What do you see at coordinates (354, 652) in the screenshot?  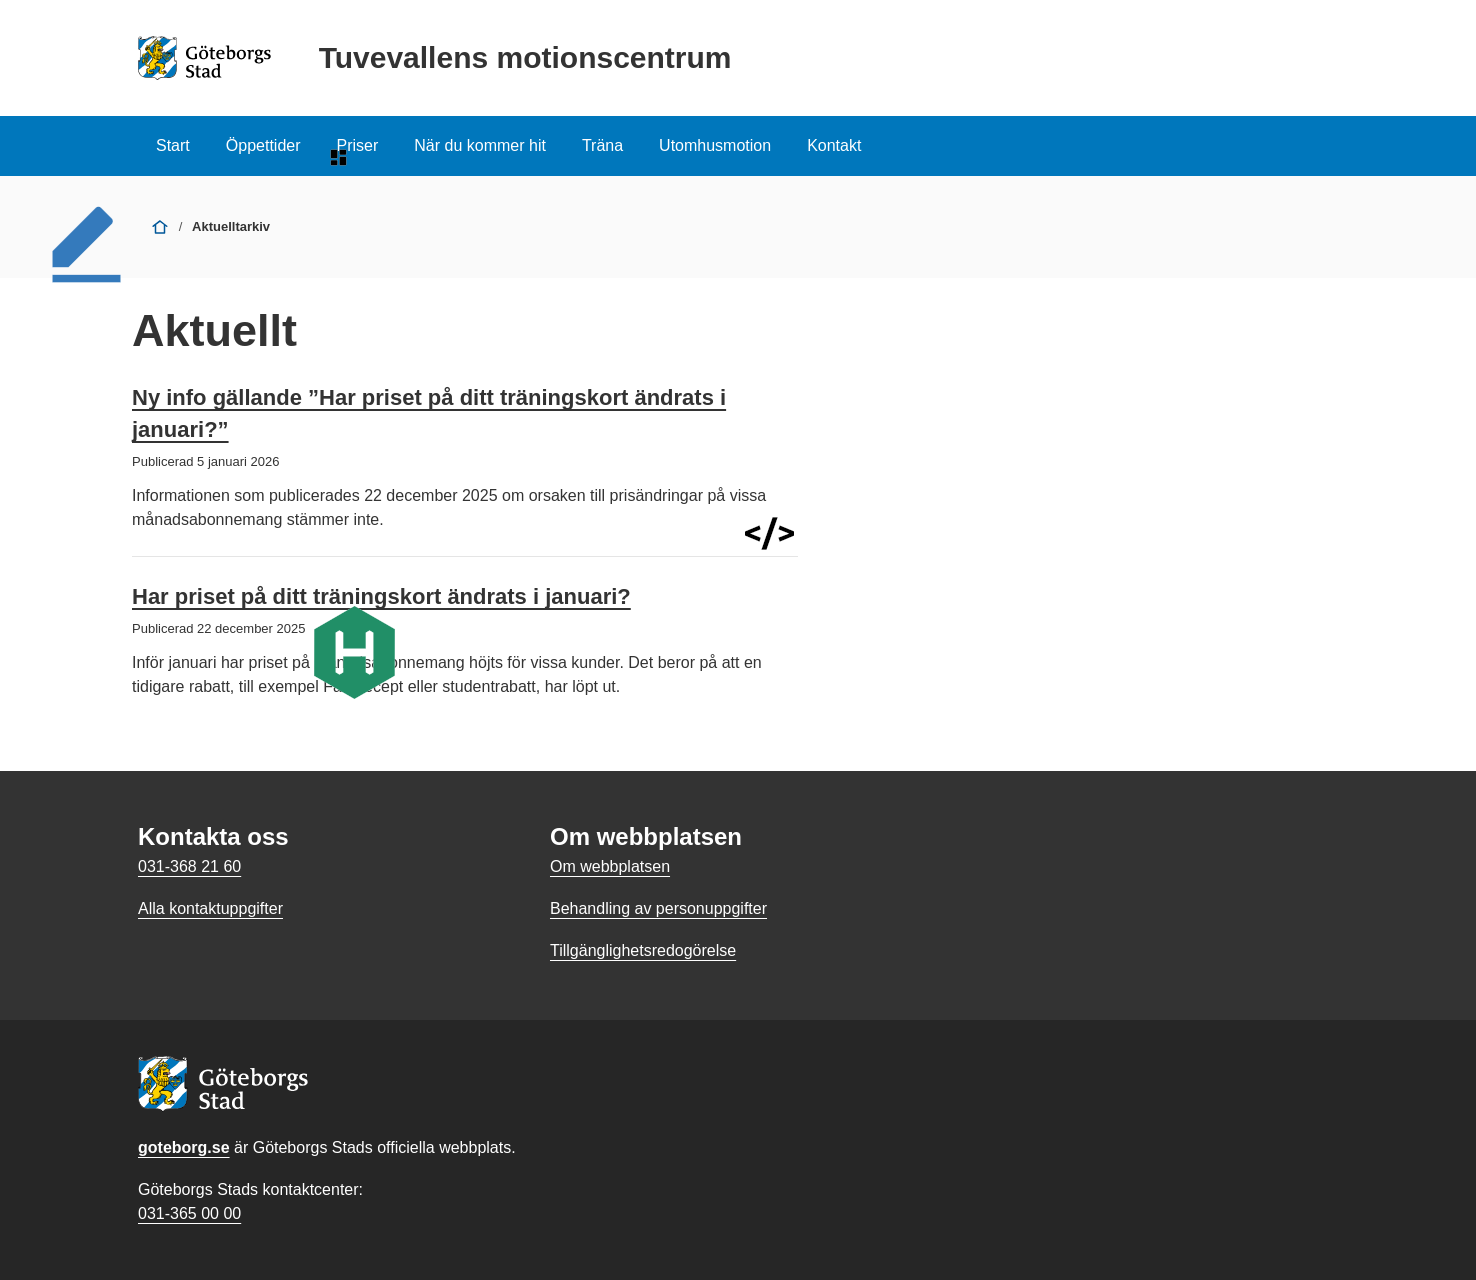 I see `Hexo static site generator logo` at bounding box center [354, 652].